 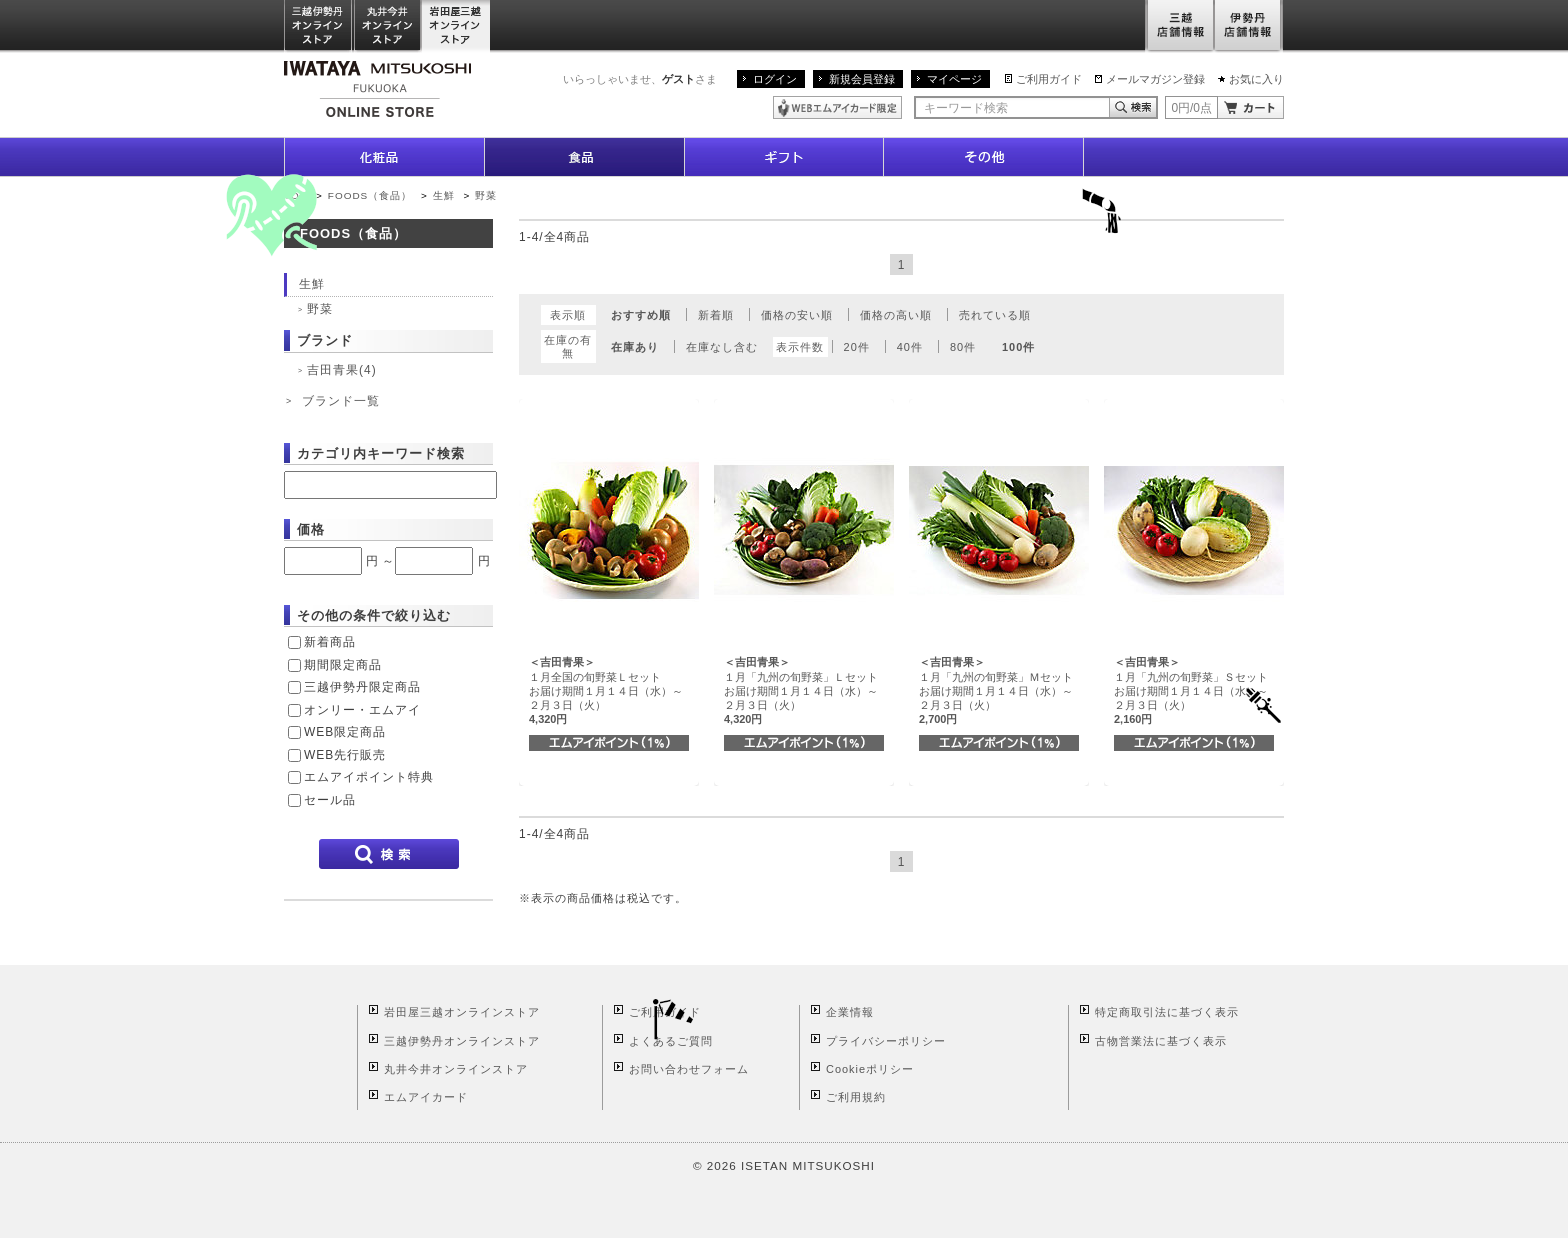 What do you see at coordinates (673, 1019) in the screenshot?
I see `view current wind conditions` at bounding box center [673, 1019].